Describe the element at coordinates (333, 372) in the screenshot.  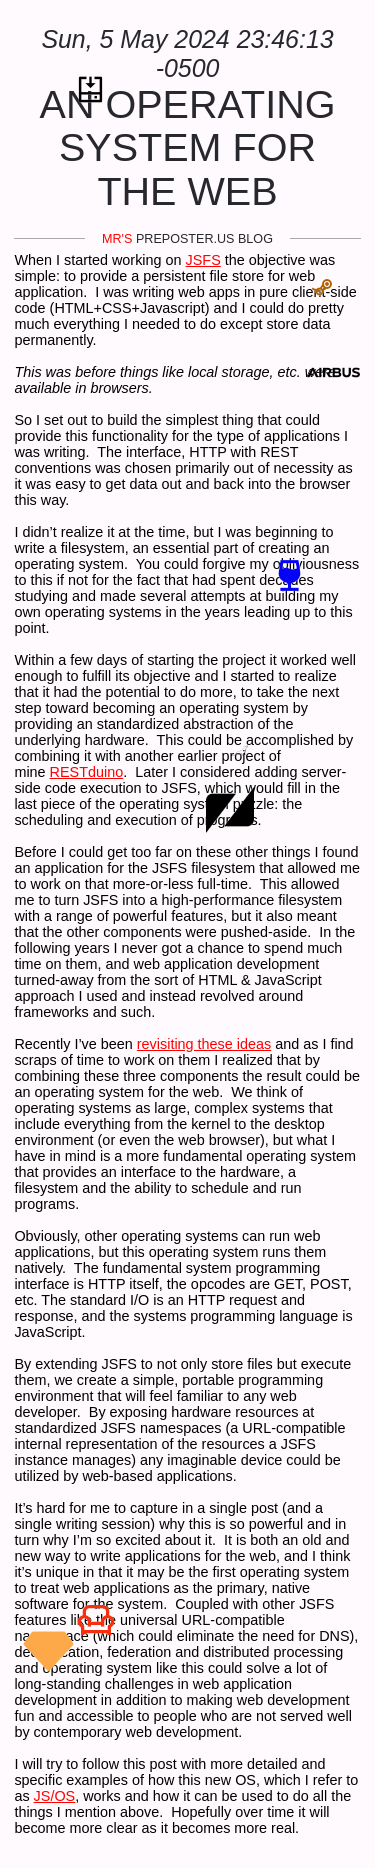
I see `airbus company logo` at that location.